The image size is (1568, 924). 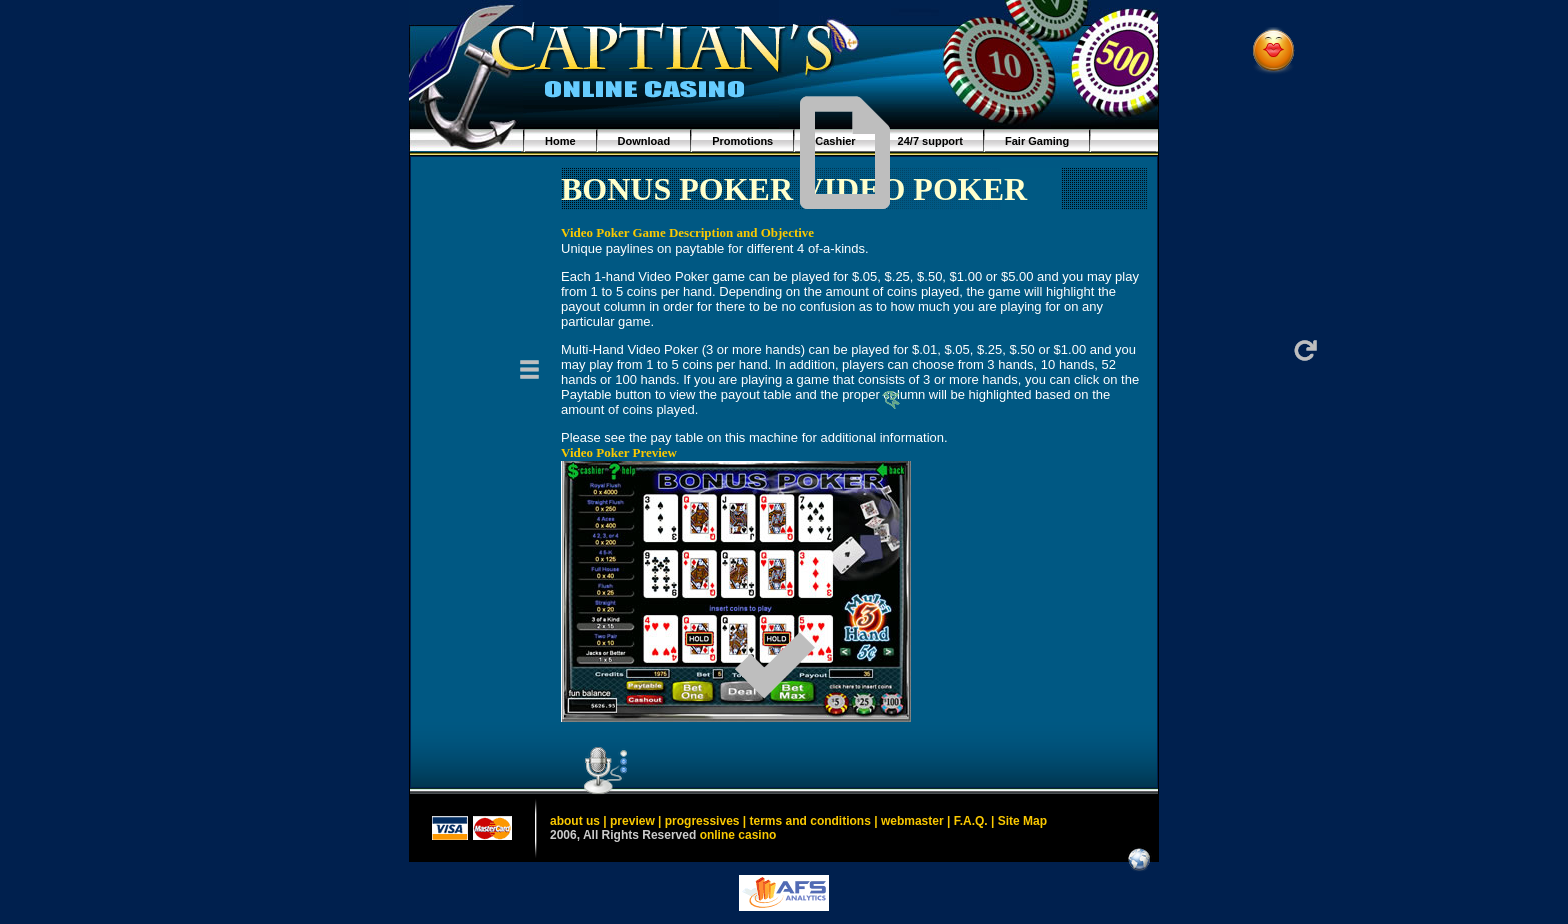 What do you see at coordinates (891, 399) in the screenshot?
I see `open kate text editor` at bounding box center [891, 399].